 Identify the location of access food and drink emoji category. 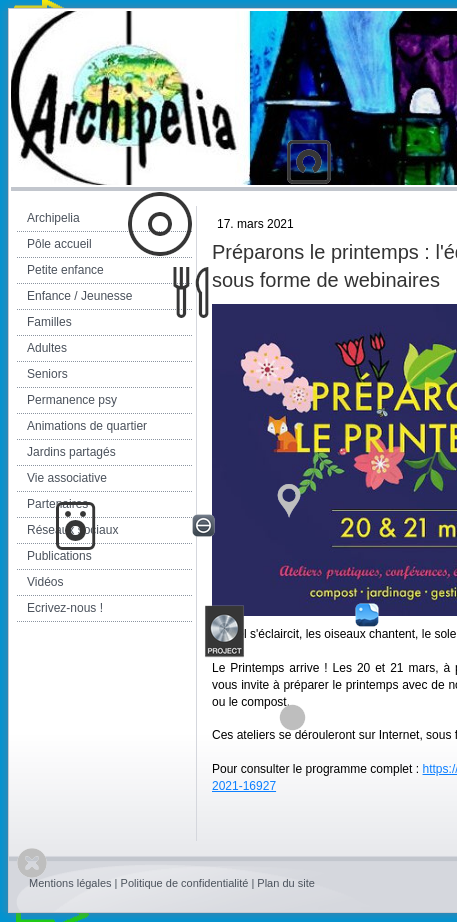
(192, 292).